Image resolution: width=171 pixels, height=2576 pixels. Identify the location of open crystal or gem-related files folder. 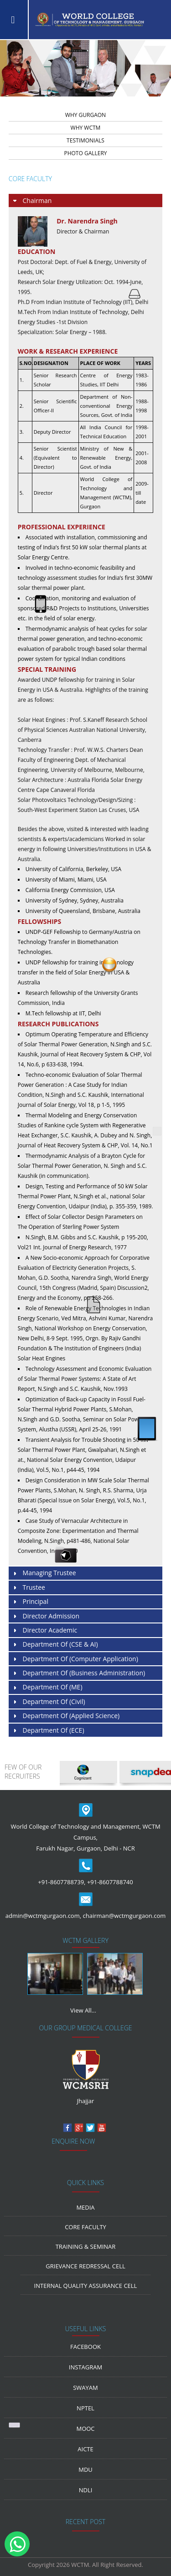
(66, 1555).